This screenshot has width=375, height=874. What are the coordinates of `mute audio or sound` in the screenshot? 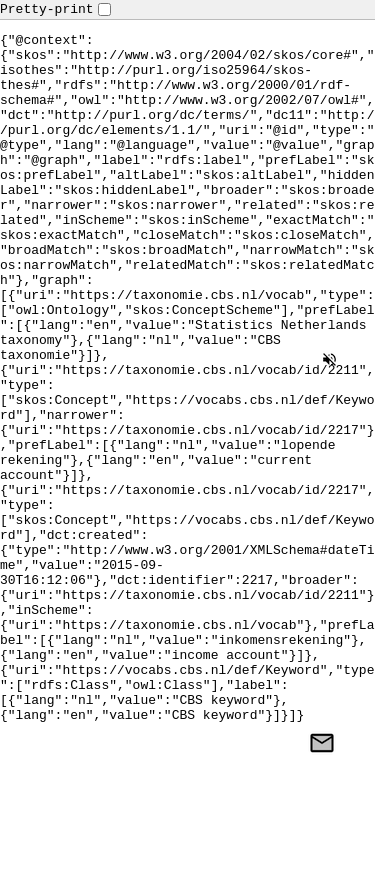 It's located at (329, 359).